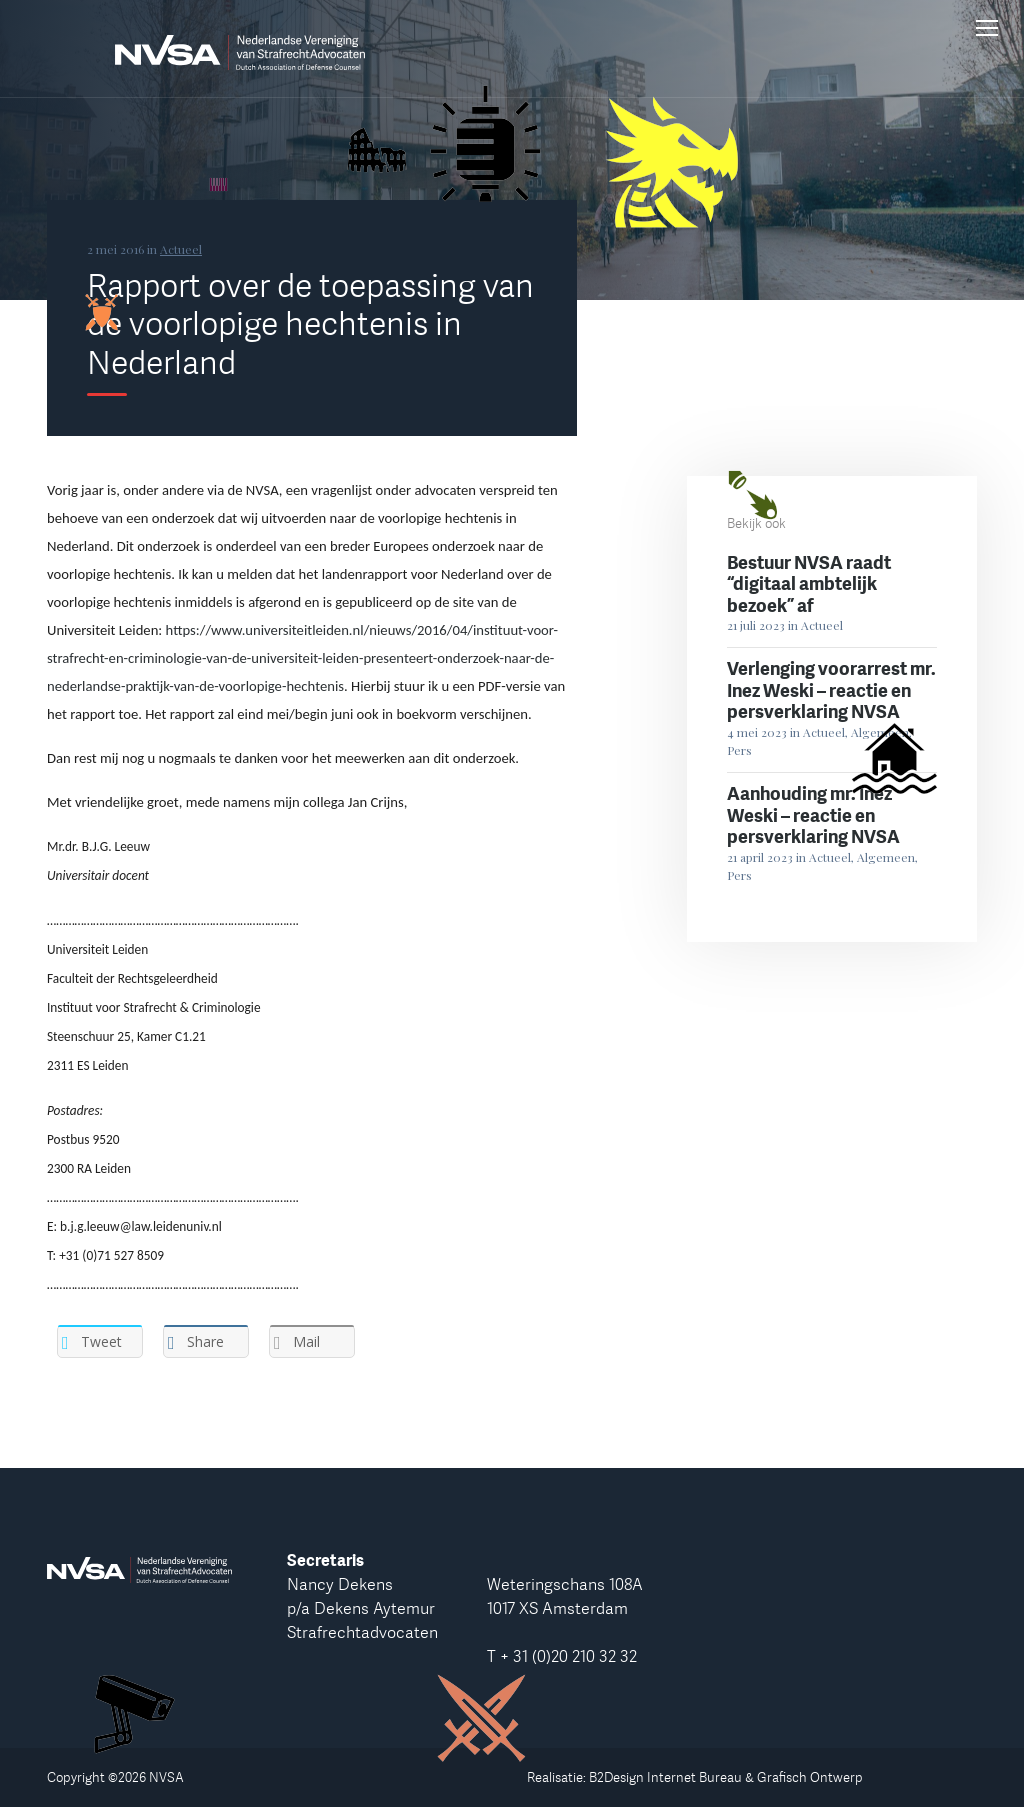 The height and width of the screenshot is (1807, 1024). Describe the element at coordinates (101, 312) in the screenshot. I see `access combat or battle features` at that location.